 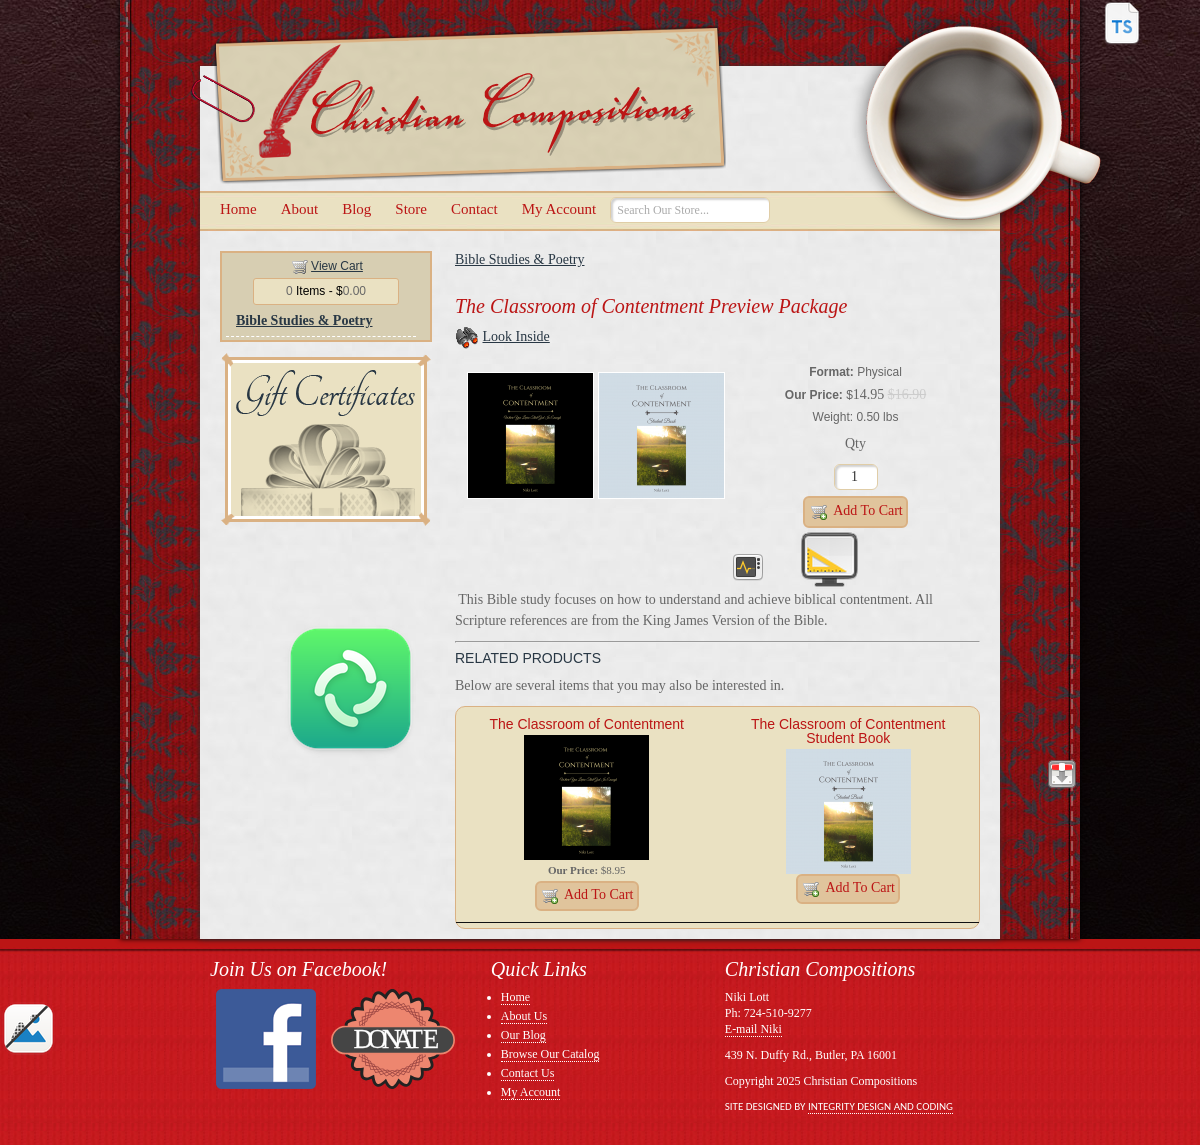 I want to click on open Transmission BitTorrent client, so click(x=1062, y=774).